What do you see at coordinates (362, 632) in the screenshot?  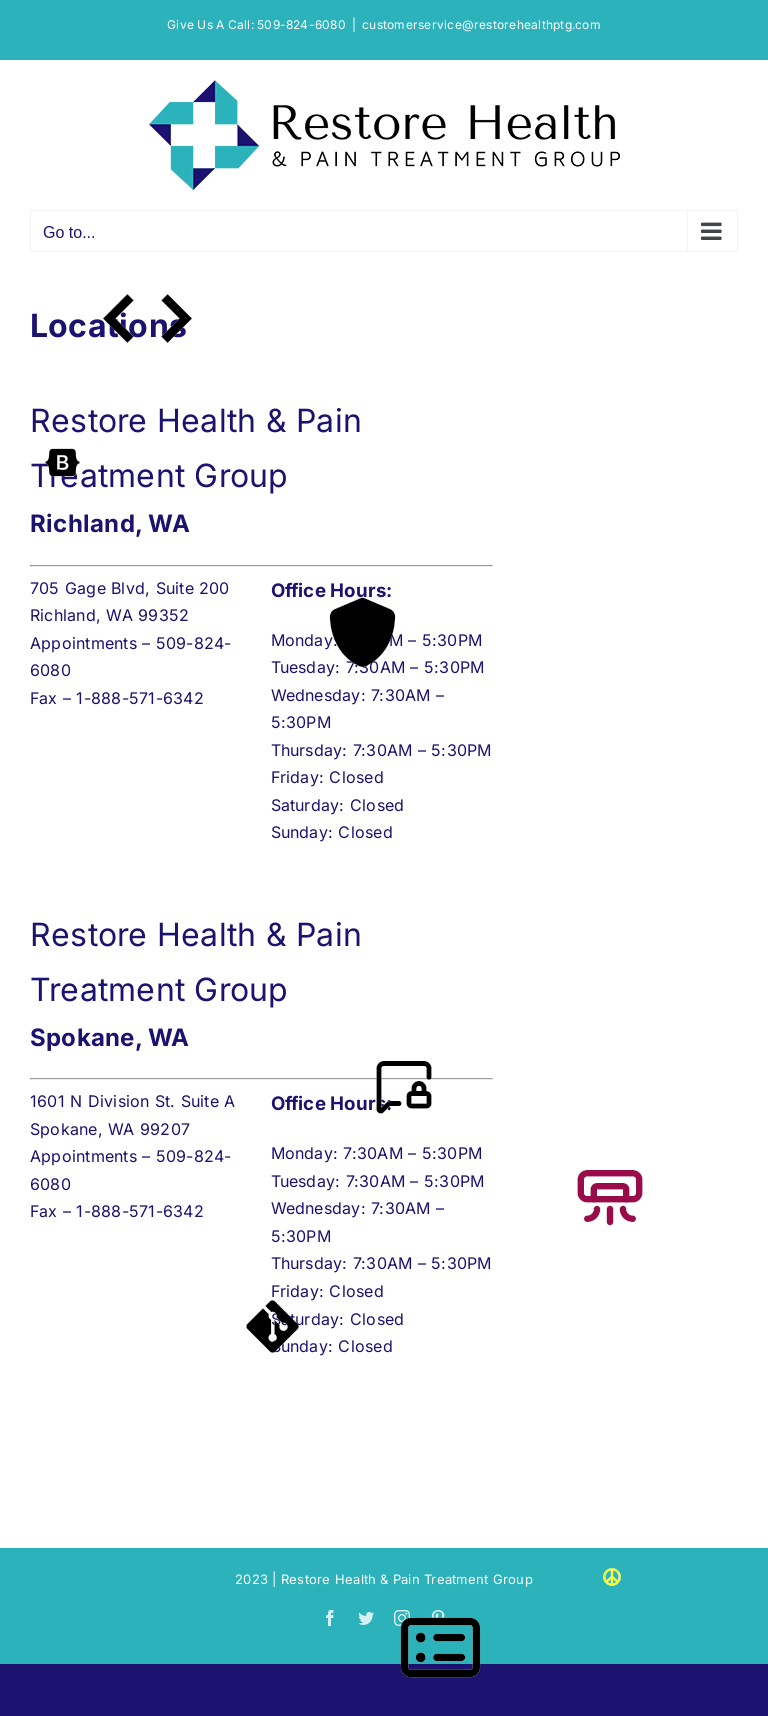 I see `indicates security or protection status` at bounding box center [362, 632].